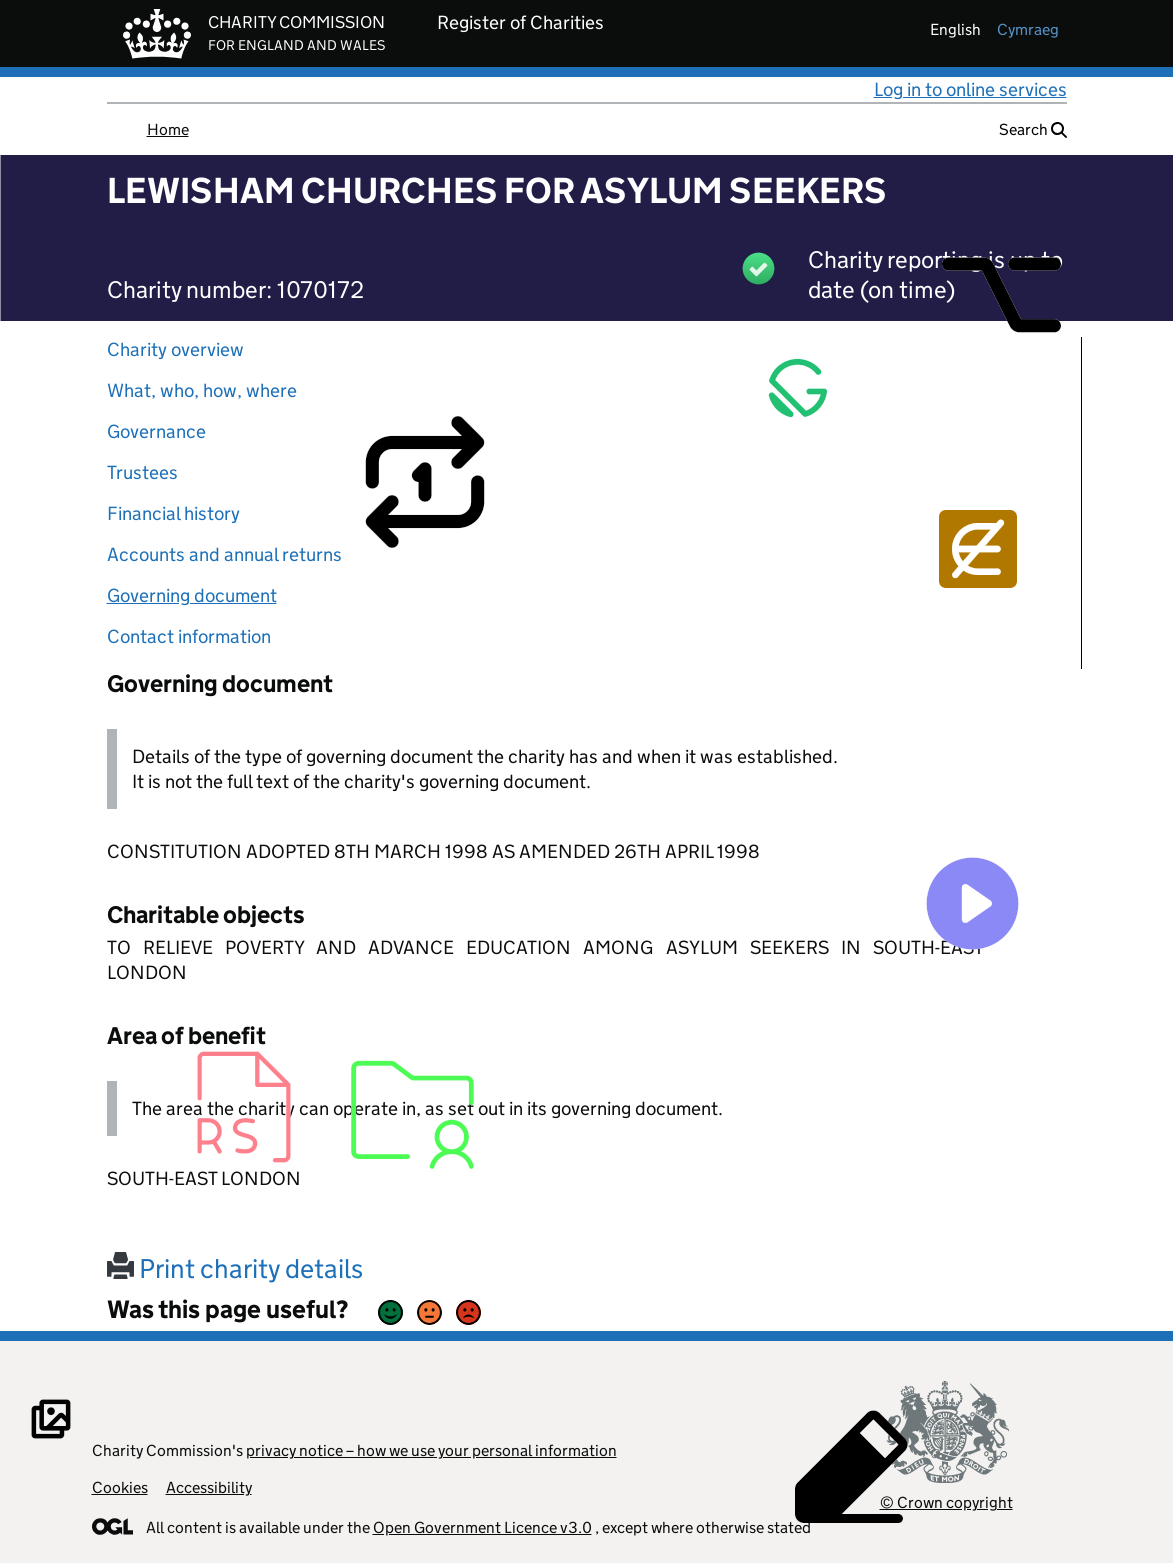 The image size is (1173, 1563). I want to click on a Rust source code file, so click(244, 1107).